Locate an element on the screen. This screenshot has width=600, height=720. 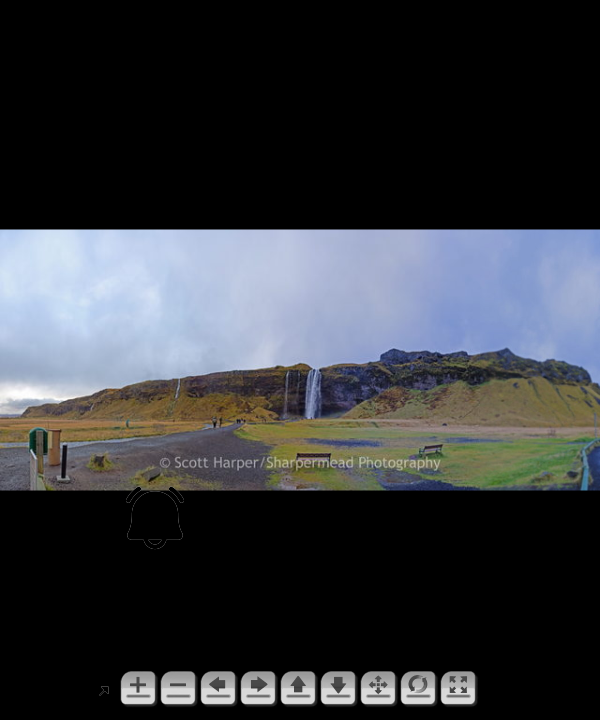
indicates new notifications or alerts is located at coordinates (155, 519).